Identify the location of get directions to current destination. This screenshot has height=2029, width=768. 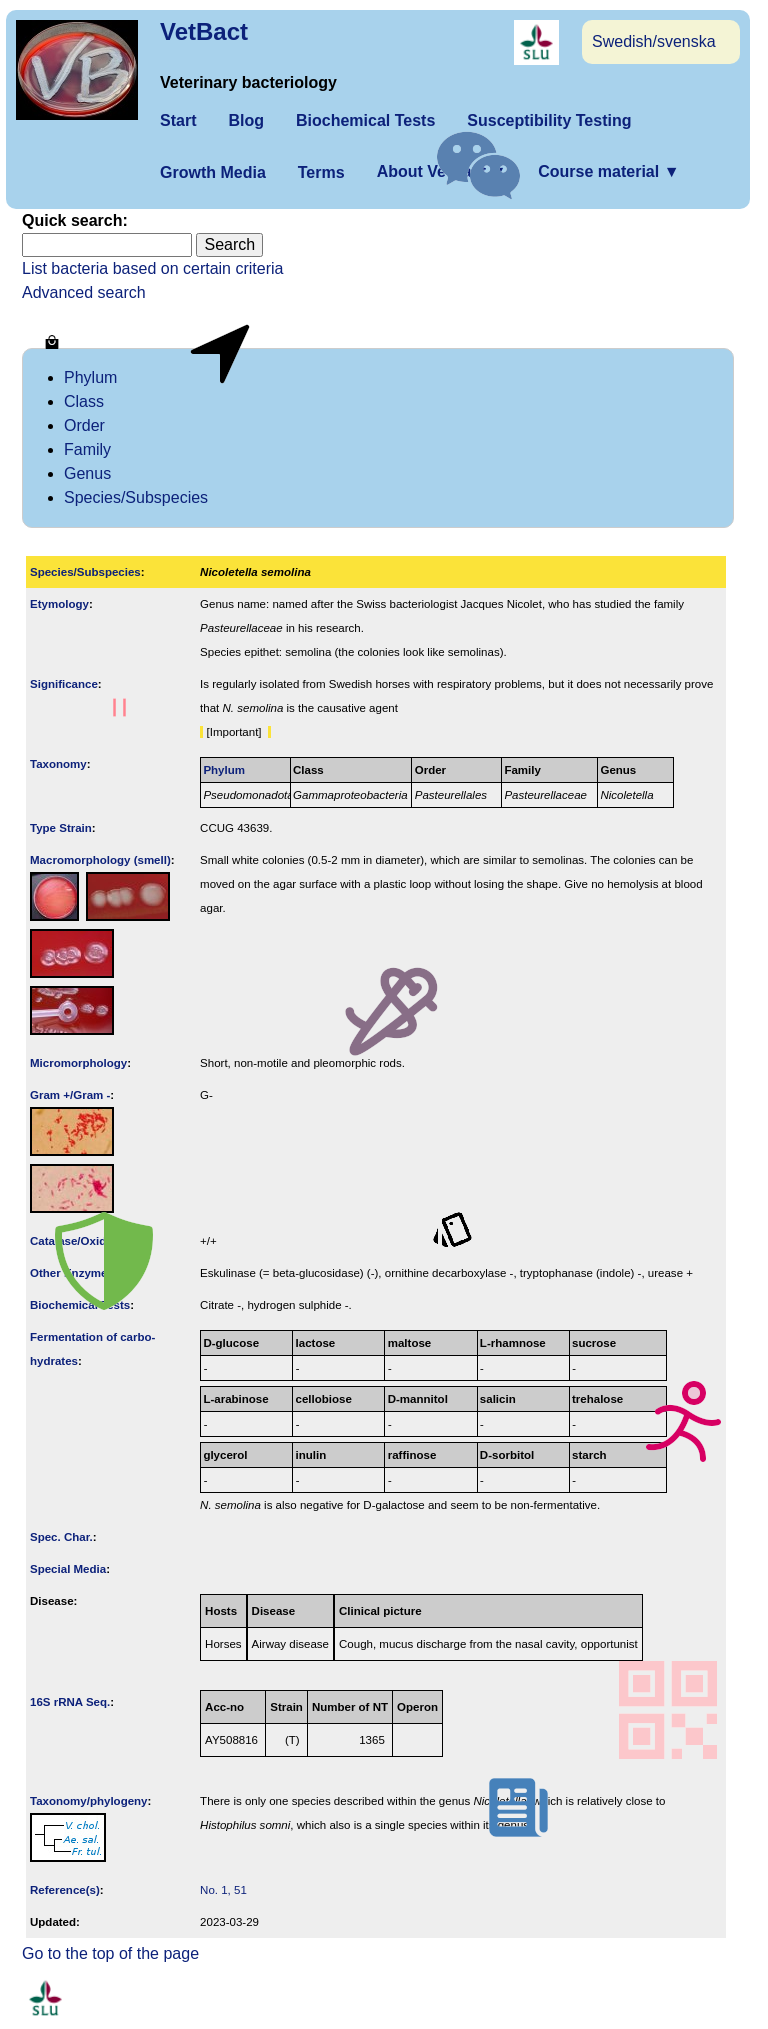
(220, 354).